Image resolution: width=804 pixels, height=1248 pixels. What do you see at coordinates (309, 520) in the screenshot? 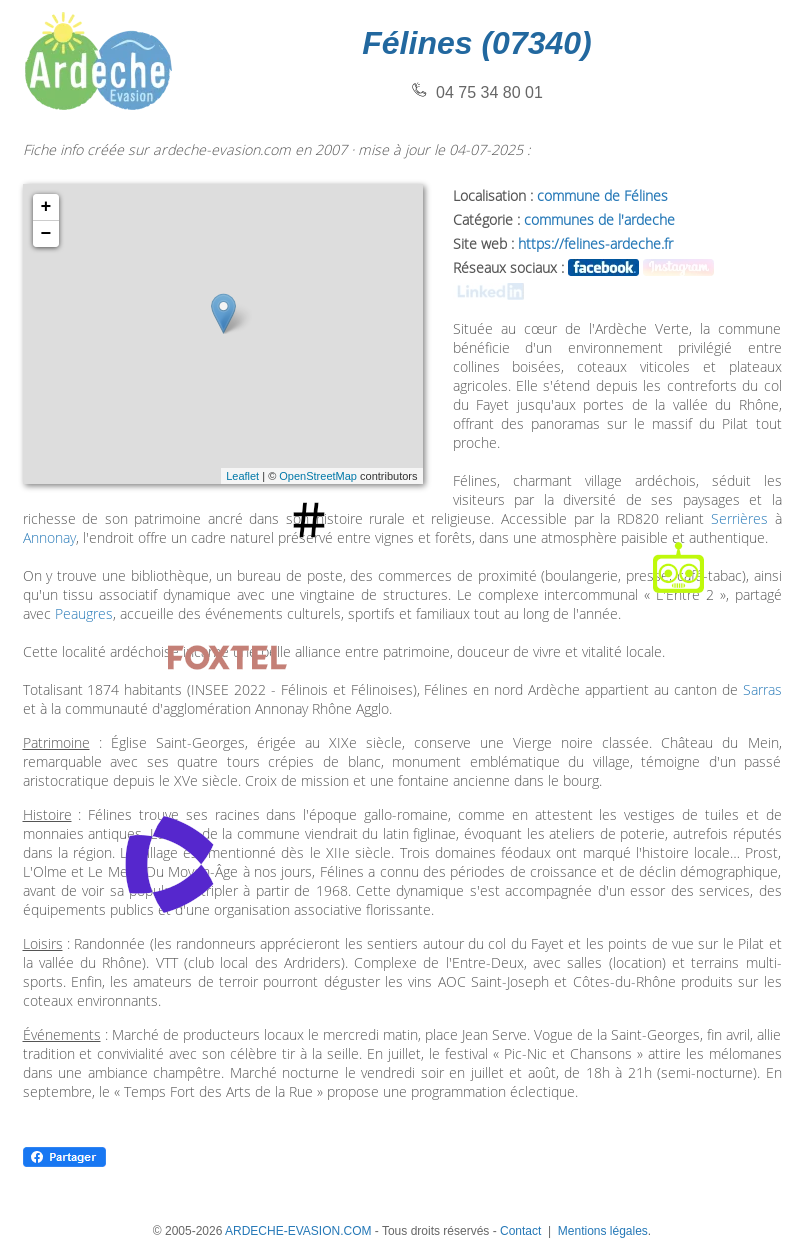
I see `add a hashtag or tag to content` at bounding box center [309, 520].